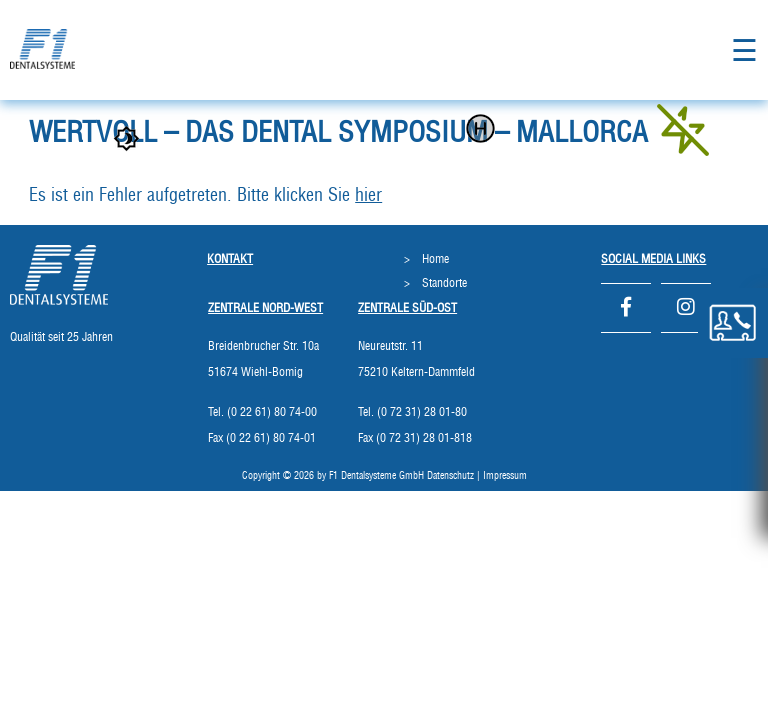  I want to click on toggle dark mode or night theme, so click(126, 138).